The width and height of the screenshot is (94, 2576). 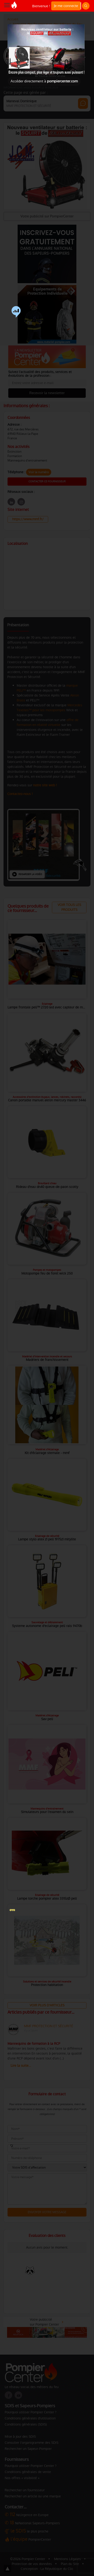 I want to click on open protocols.io website or app, so click(x=30, y=2271).